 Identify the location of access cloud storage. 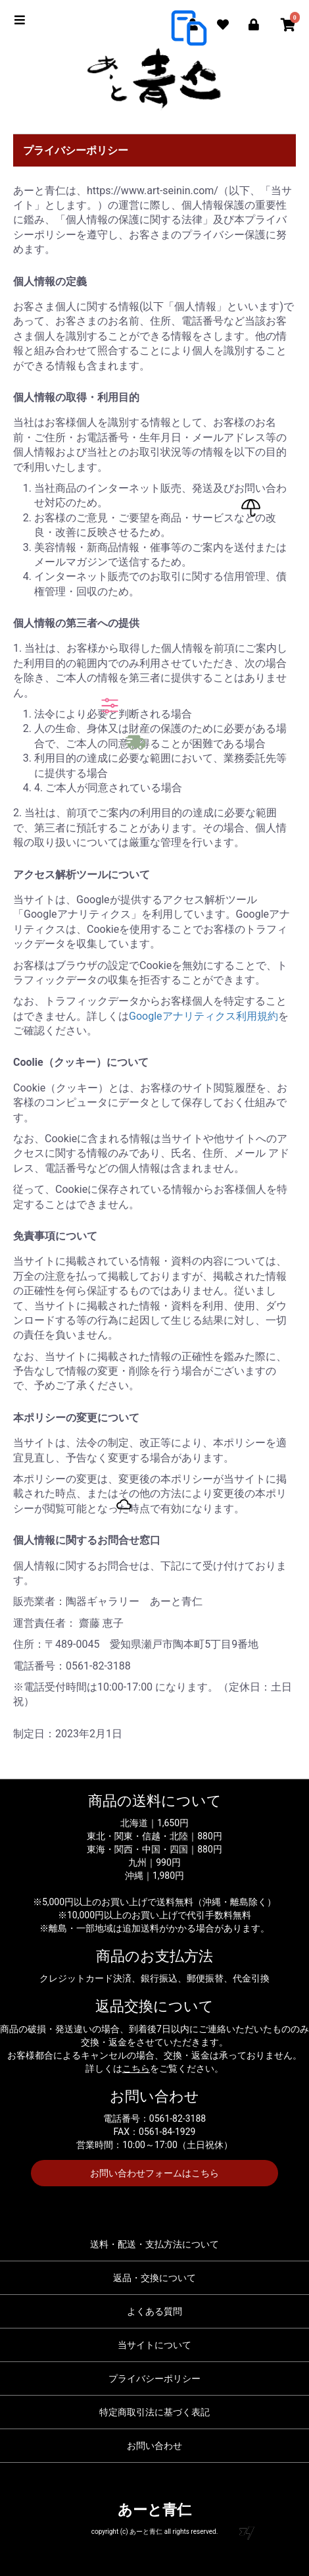
(124, 1504).